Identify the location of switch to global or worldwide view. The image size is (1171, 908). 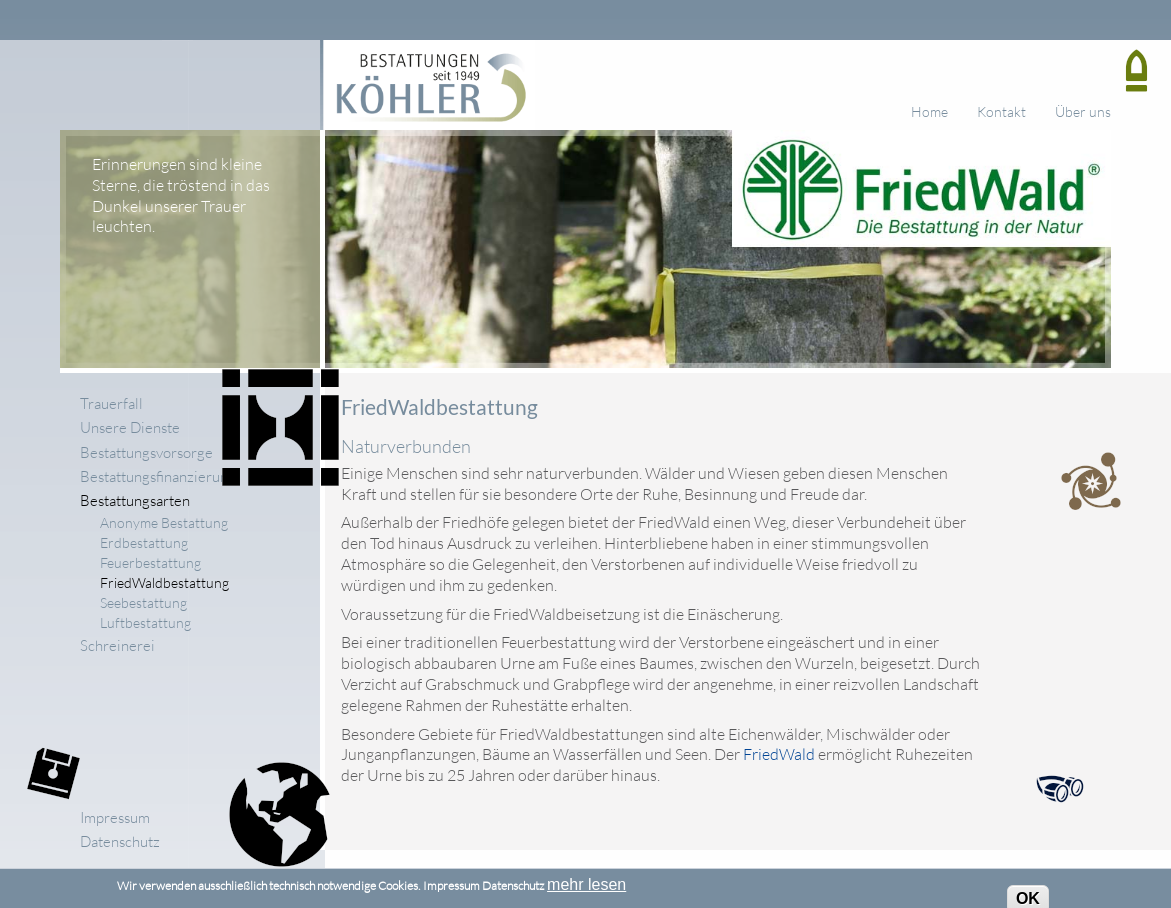
(281, 814).